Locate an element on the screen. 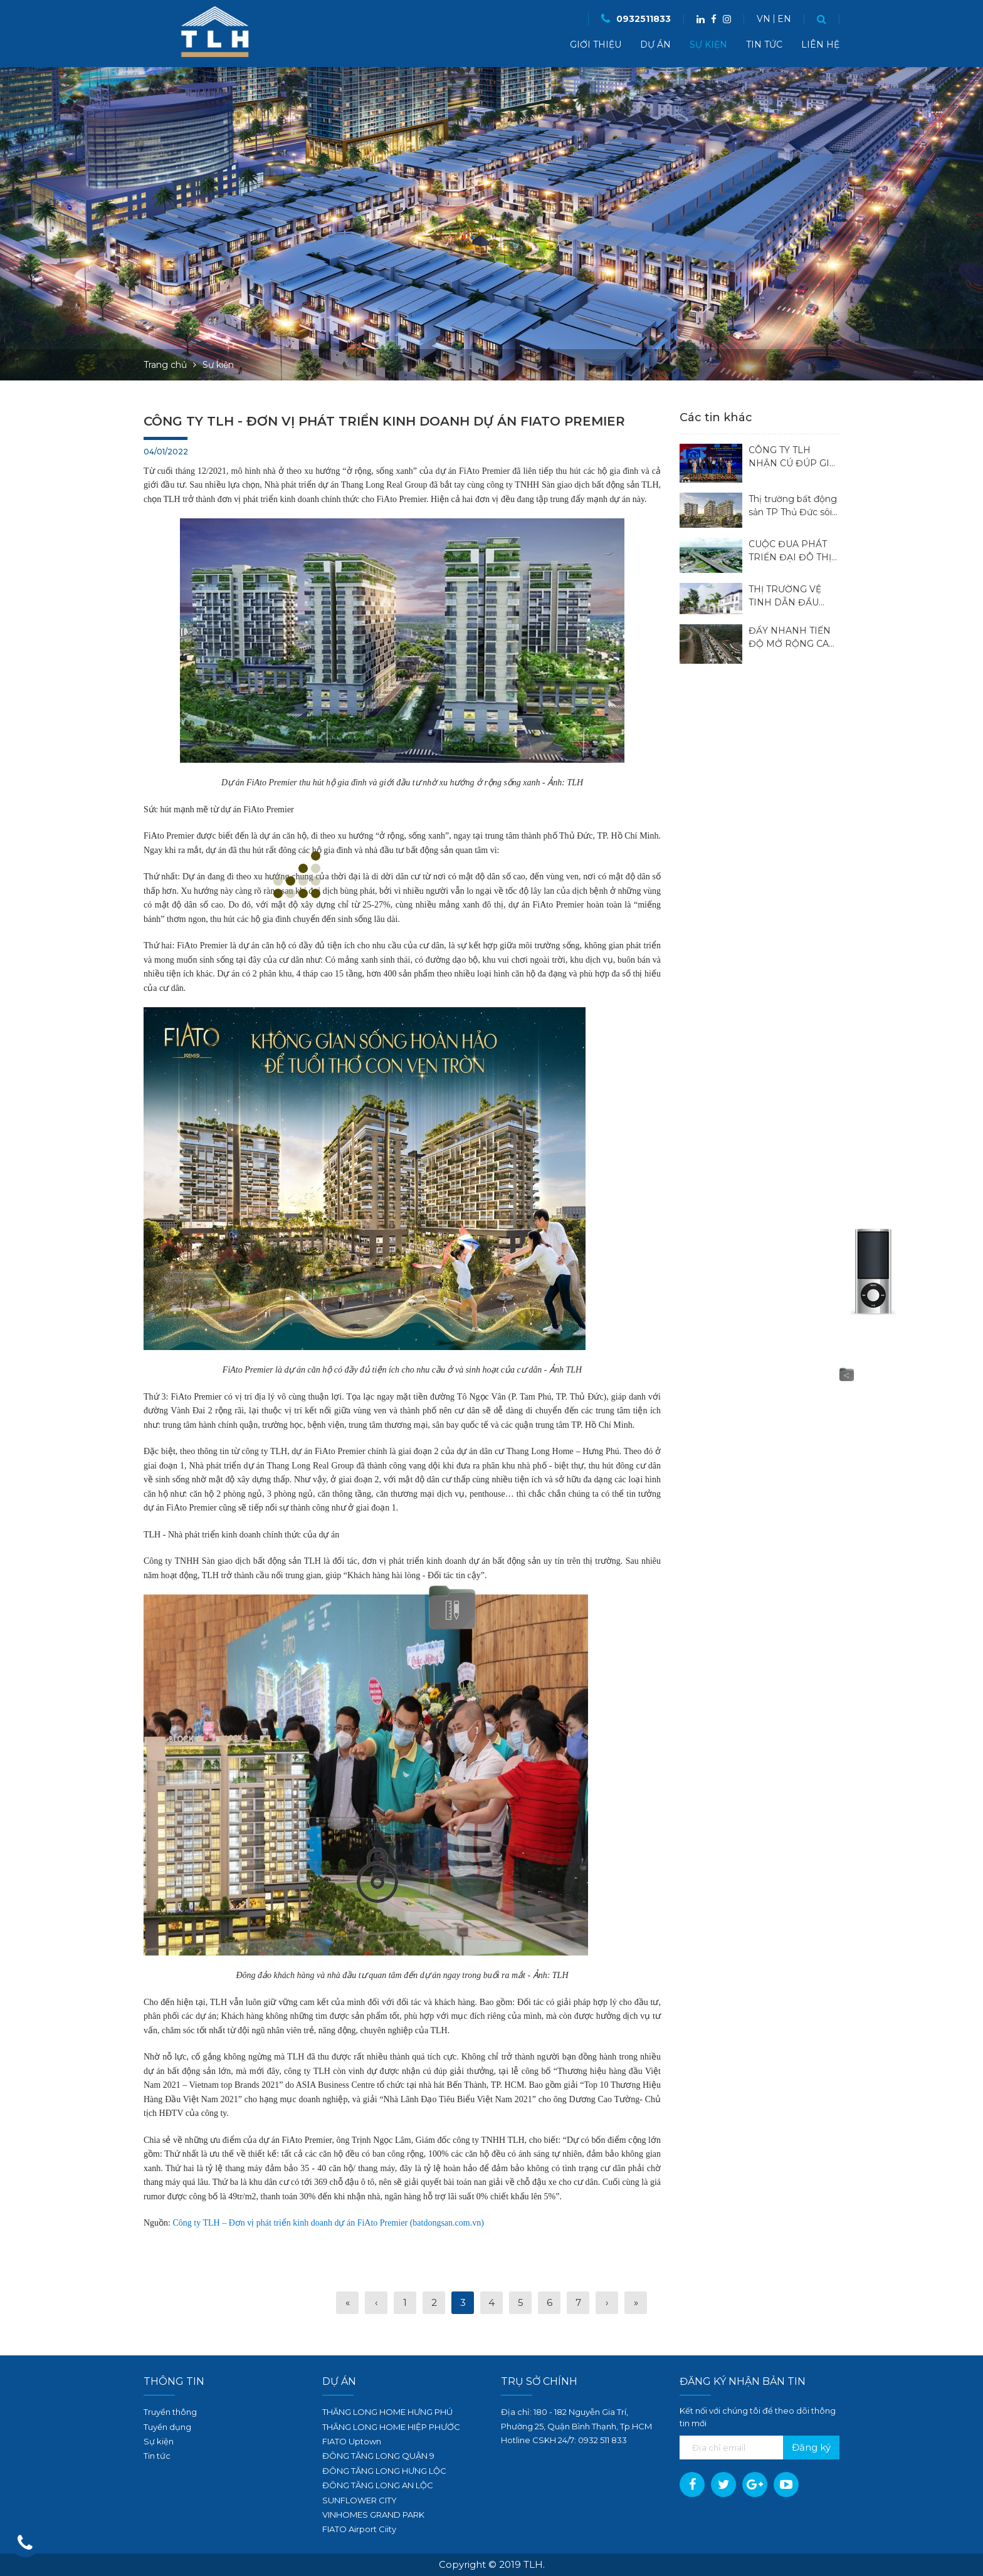 Image resolution: width=983 pixels, height=2576 pixels. launch four-in-a-row game is located at coordinates (298, 873).